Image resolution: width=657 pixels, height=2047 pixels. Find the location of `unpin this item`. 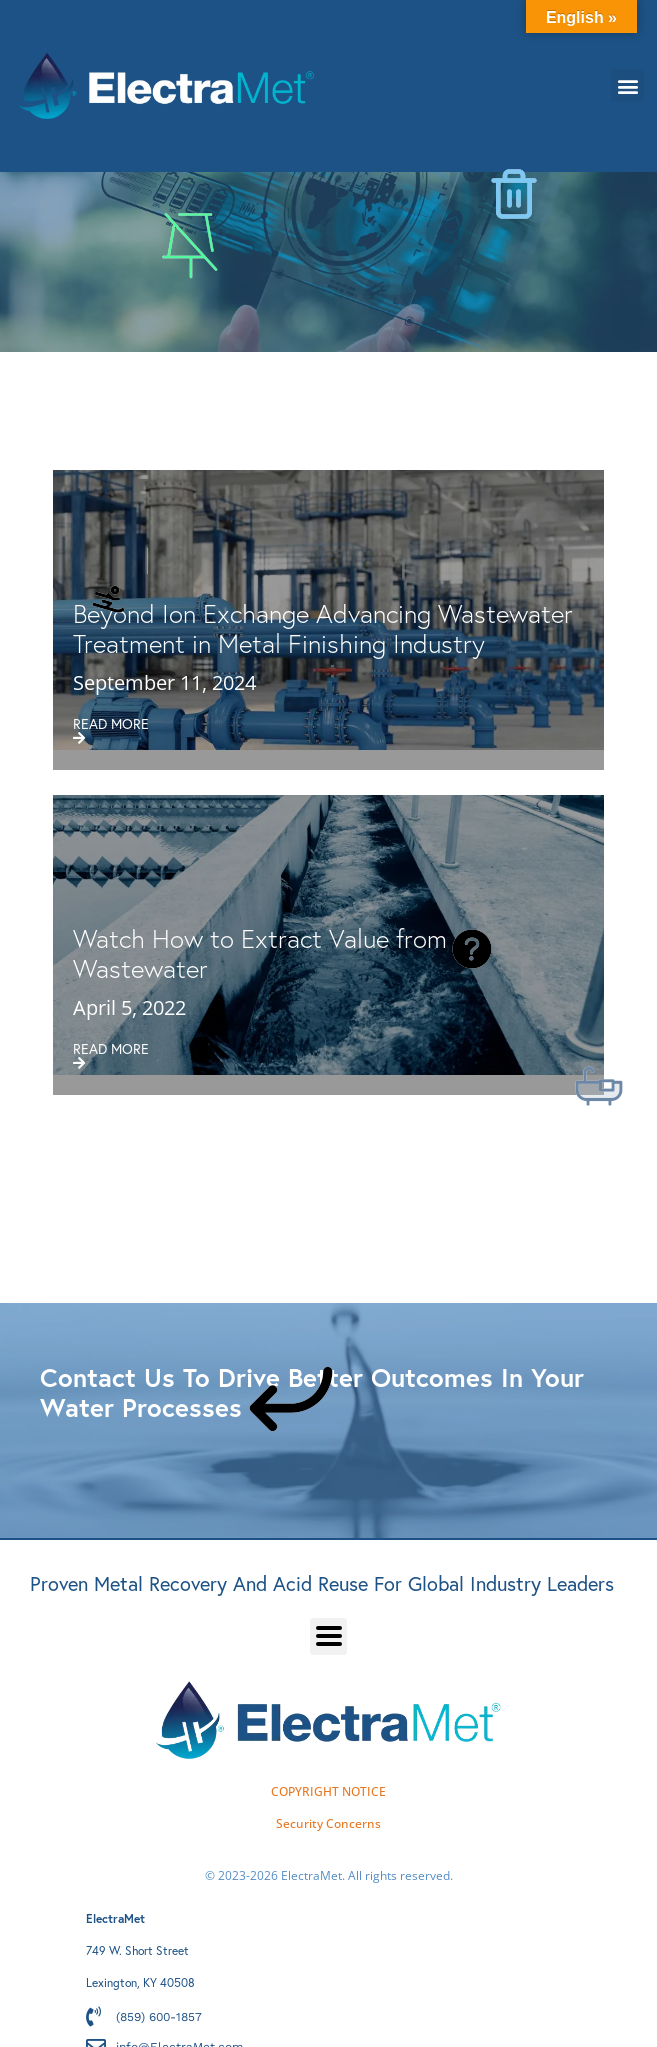

unpin this item is located at coordinates (191, 242).